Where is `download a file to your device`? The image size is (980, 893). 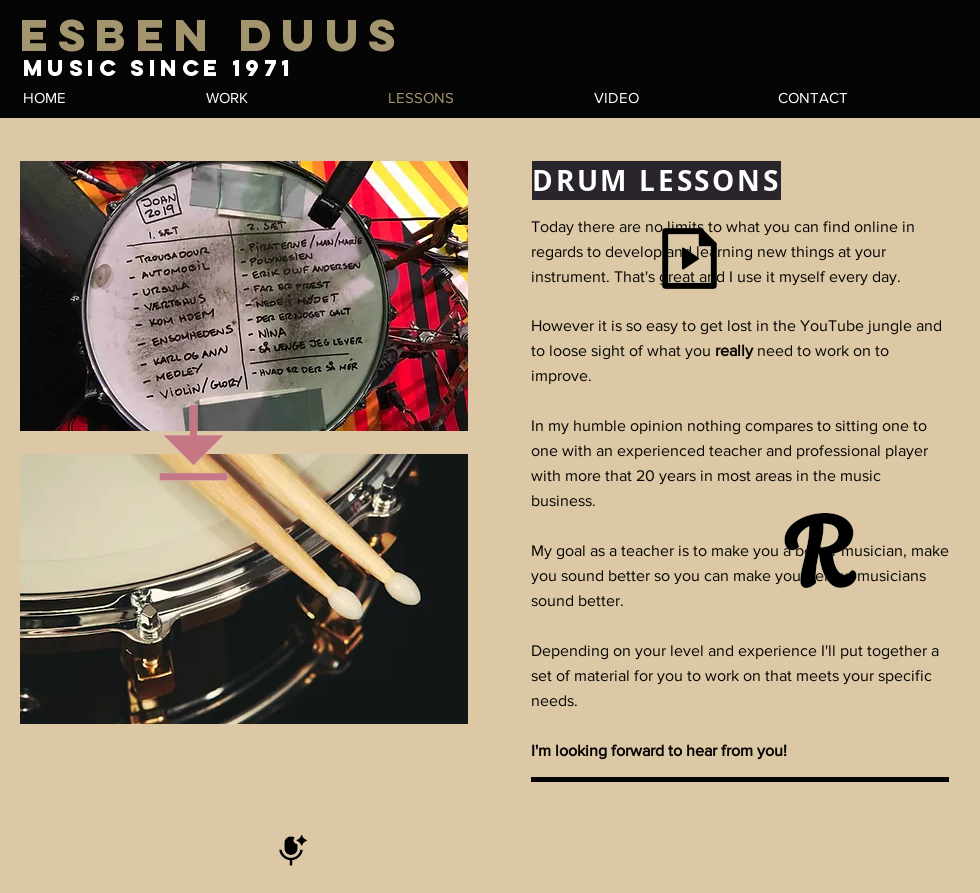
download a file to your device is located at coordinates (193, 446).